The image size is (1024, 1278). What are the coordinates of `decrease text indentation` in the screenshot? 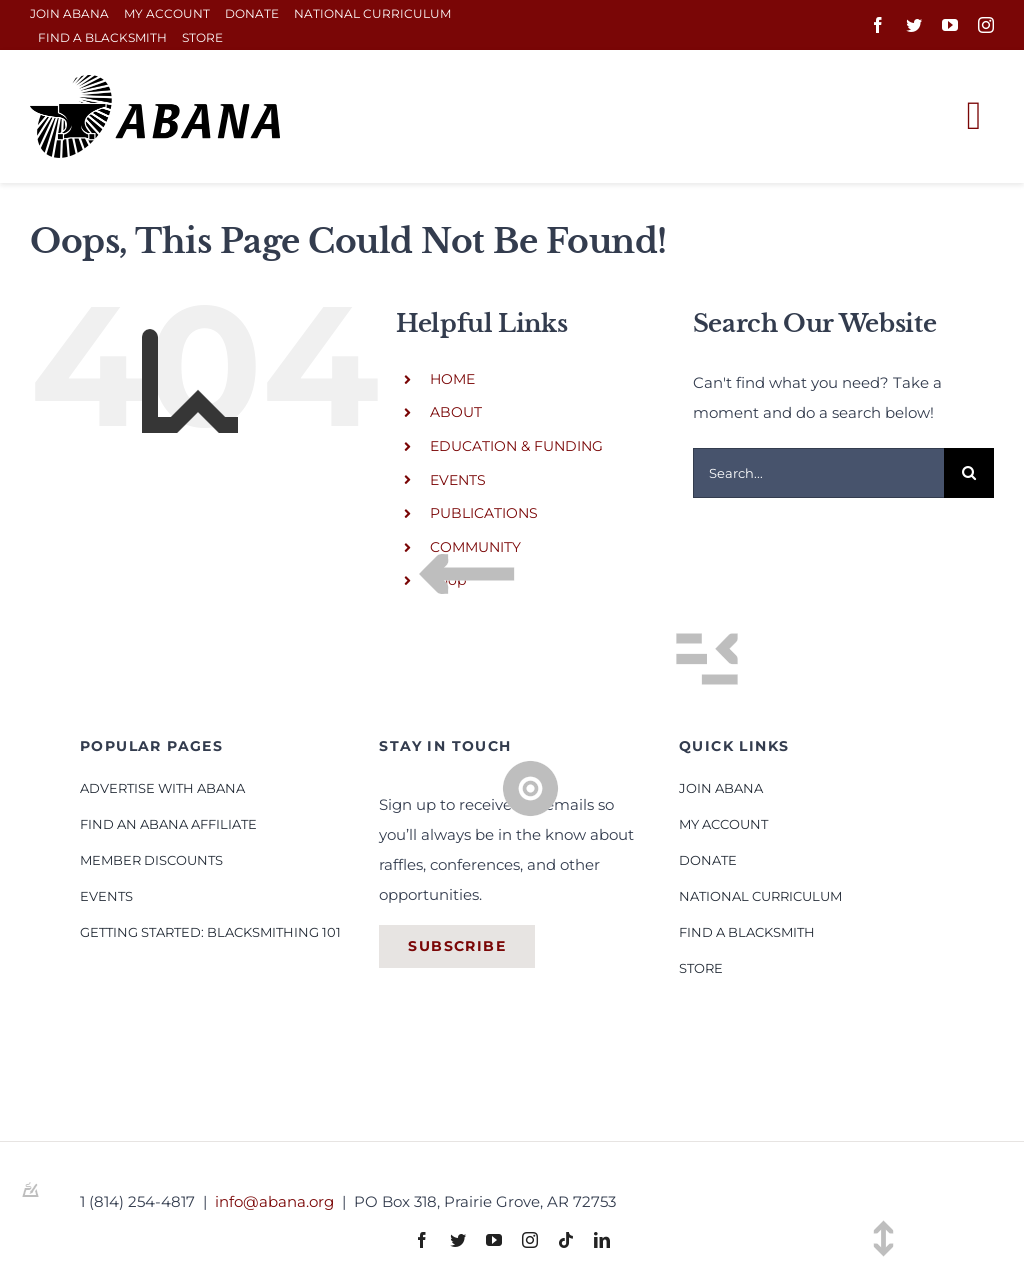 It's located at (707, 659).